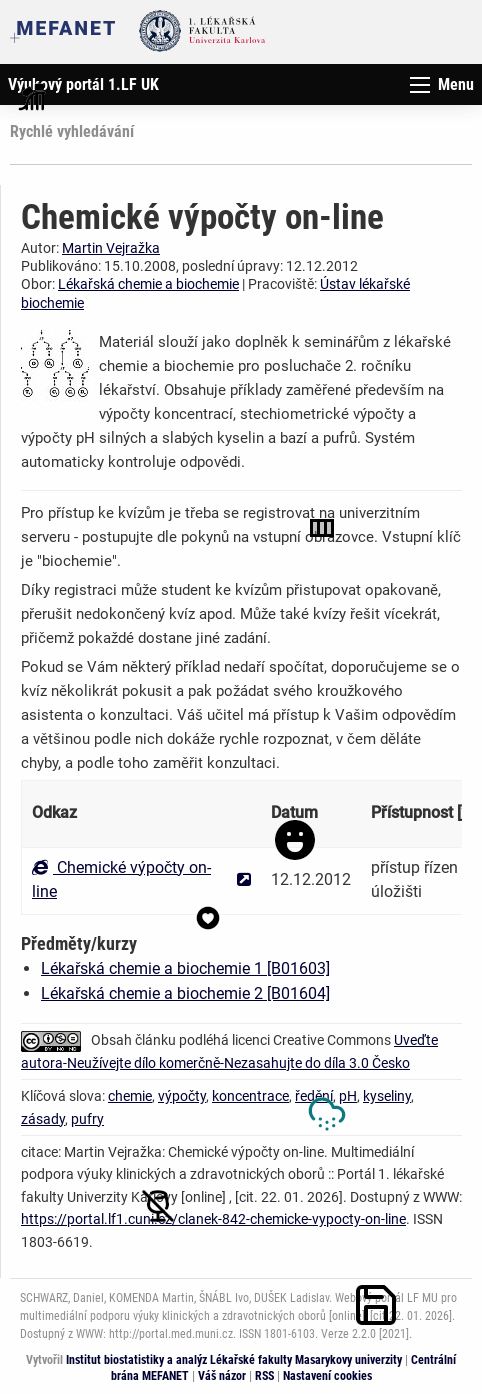 The image size is (482, 1394). What do you see at coordinates (158, 1206) in the screenshot?
I see `indicates no drinks allowed` at bounding box center [158, 1206].